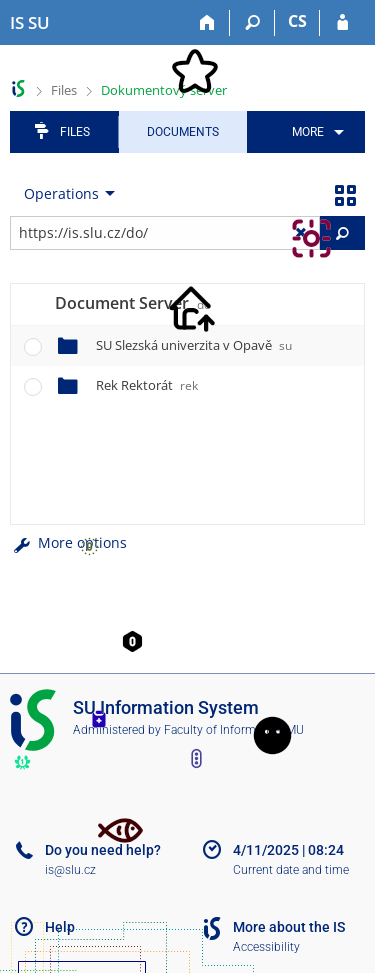 This screenshot has width=375, height=973. What do you see at coordinates (272, 735) in the screenshot?
I see `indicates neutral feedback or rating` at bounding box center [272, 735].